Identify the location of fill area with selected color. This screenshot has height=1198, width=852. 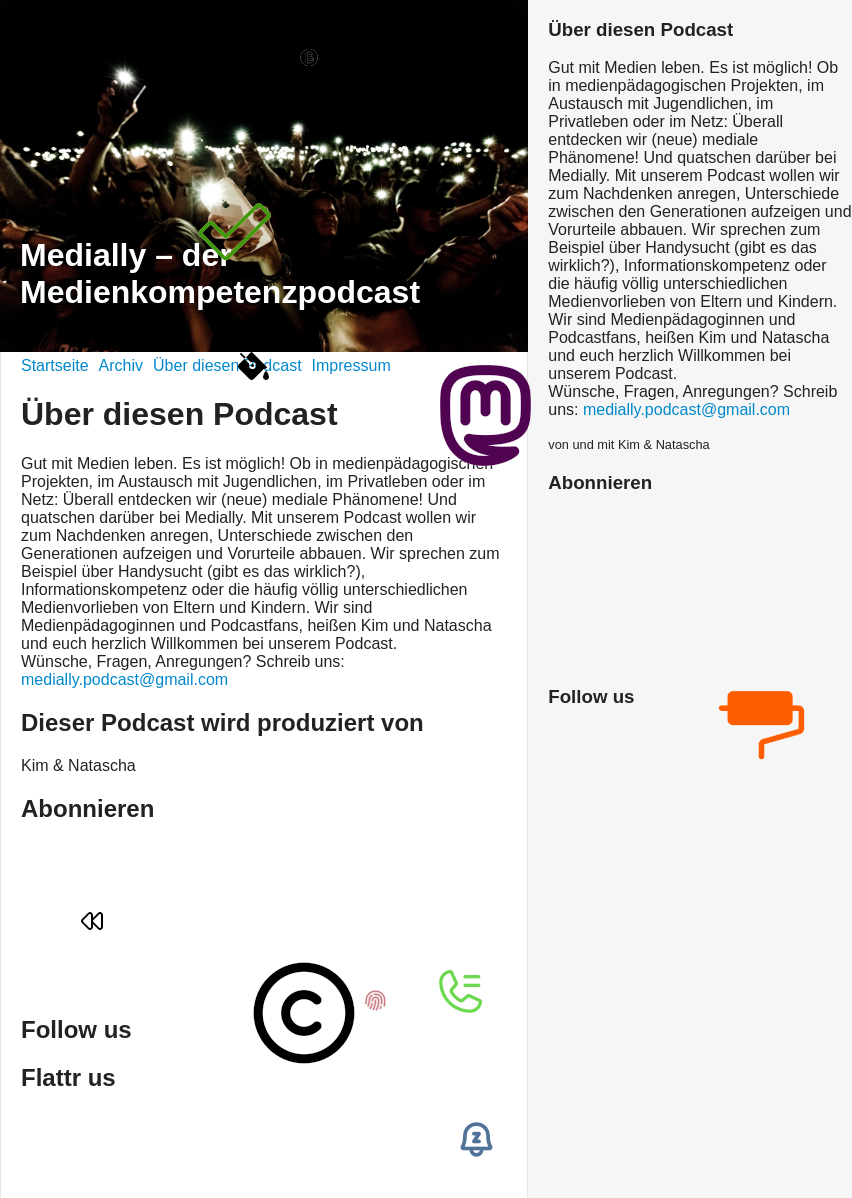
(253, 367).